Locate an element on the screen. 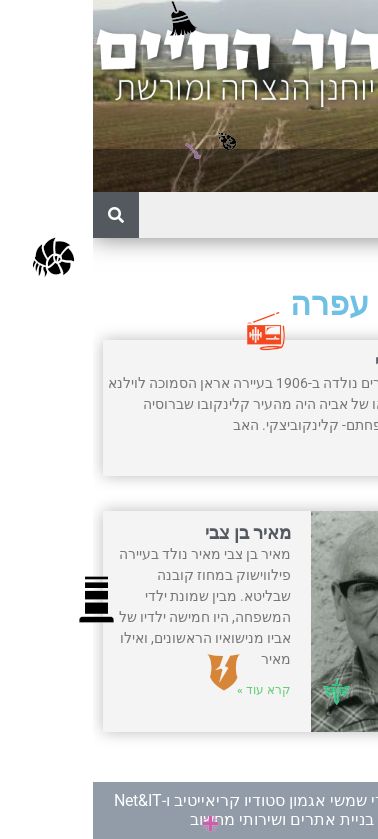  access radio or audio streaming features is located at coordinates (266, 331).